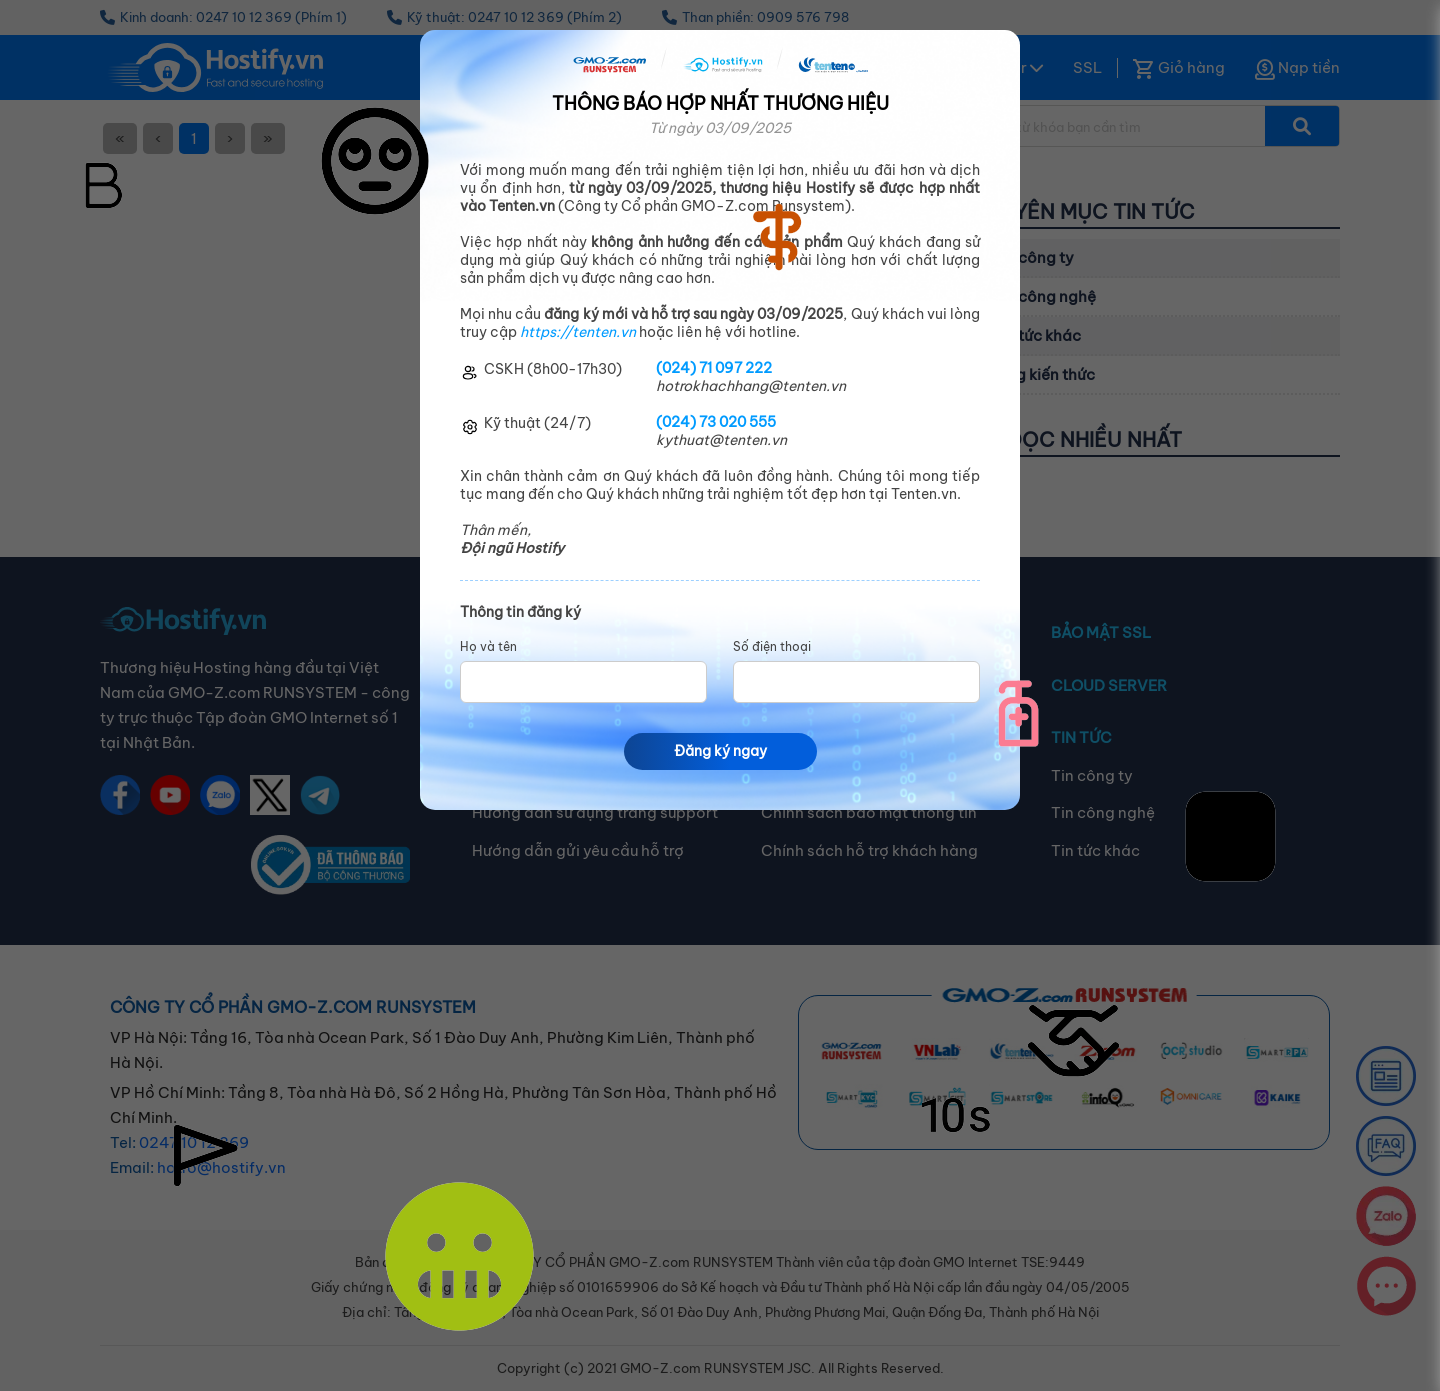 This screenshot has height=1391, width=1440. What do you see at coordinates (375, 161) in the screenshot?
I see `express annoyance or exasperation` at bounding box center [375, 161].